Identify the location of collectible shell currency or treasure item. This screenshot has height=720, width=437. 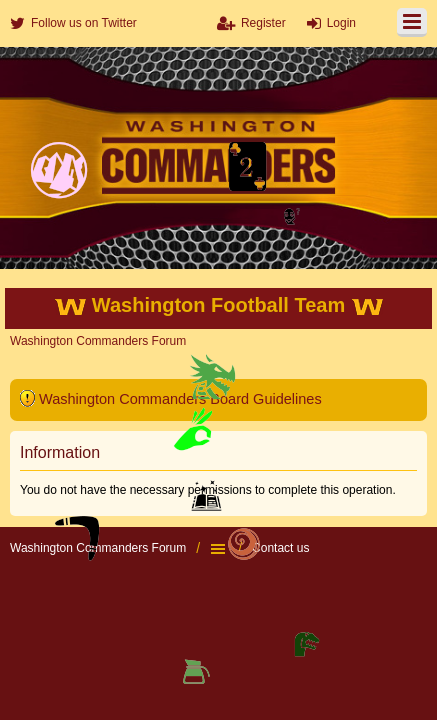
(244, 544).